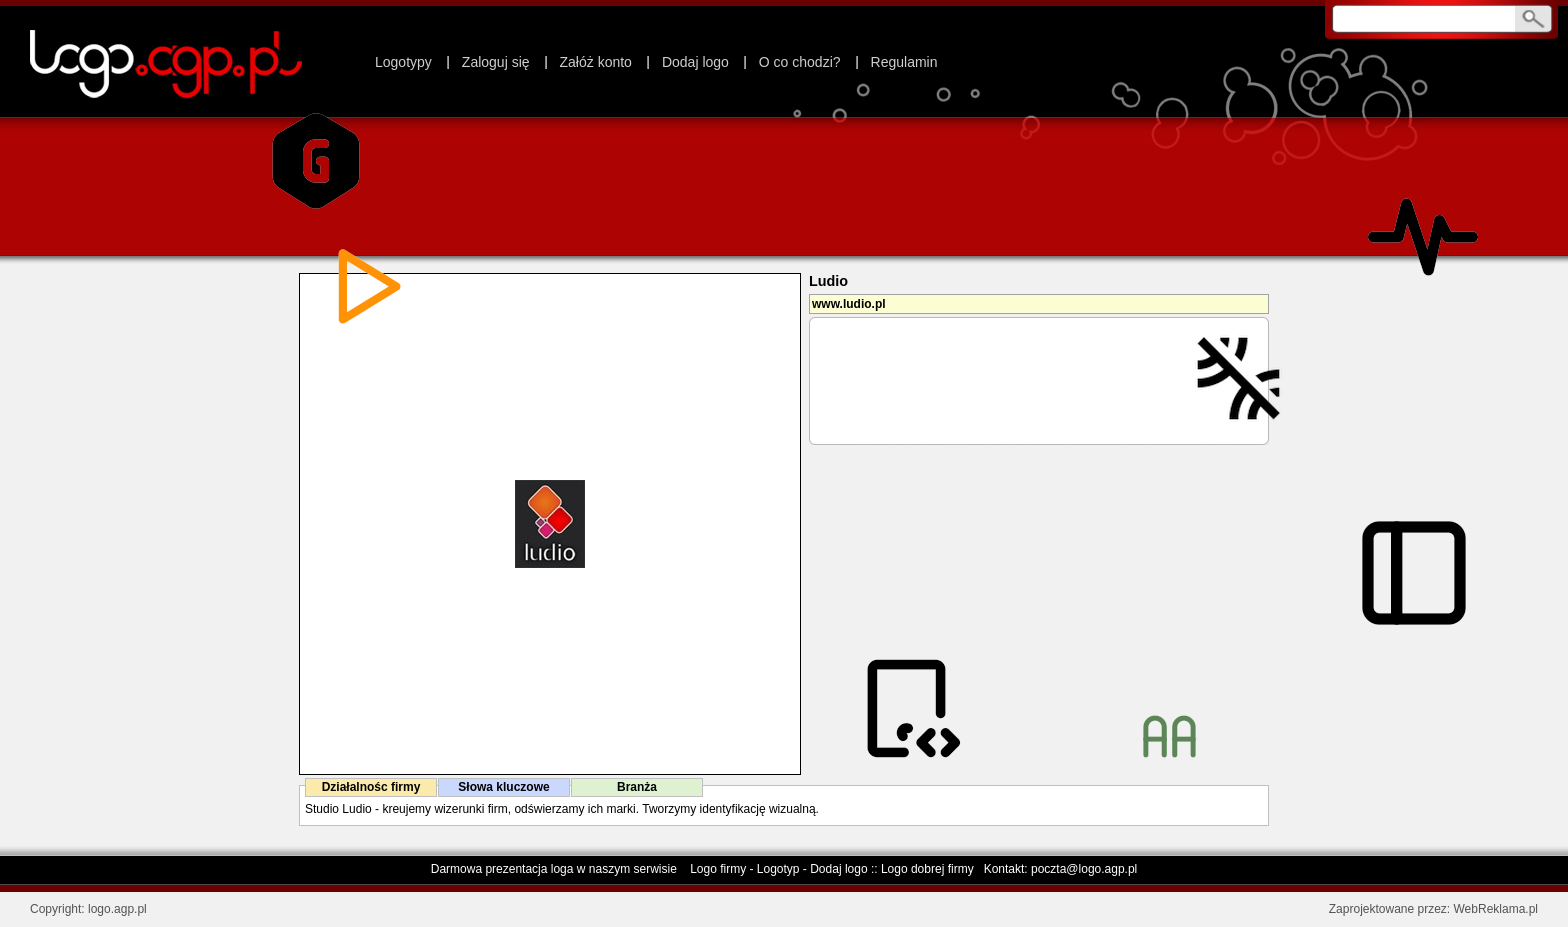  Describe the element at coordinates (363, 286) in the screenshot. I see `play media or start playback` at that location.